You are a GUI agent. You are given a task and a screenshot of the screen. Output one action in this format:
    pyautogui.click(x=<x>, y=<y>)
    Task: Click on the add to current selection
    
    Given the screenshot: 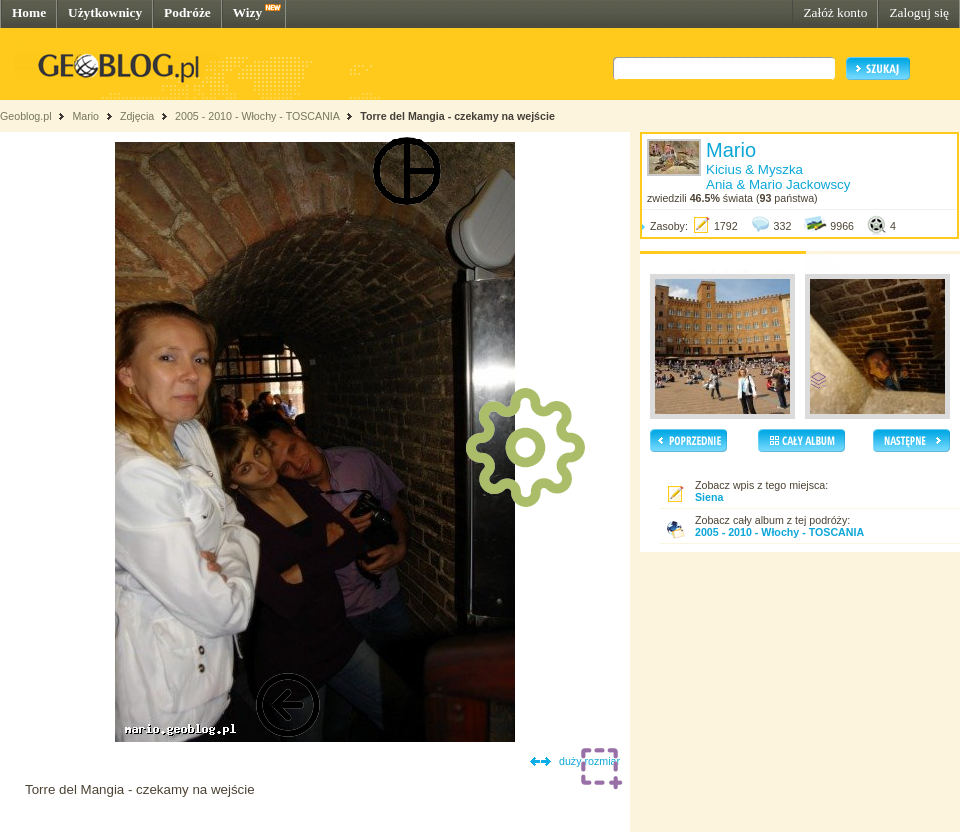 What is the action you would take?
    pyautogui.click(x=599, y=766)
    